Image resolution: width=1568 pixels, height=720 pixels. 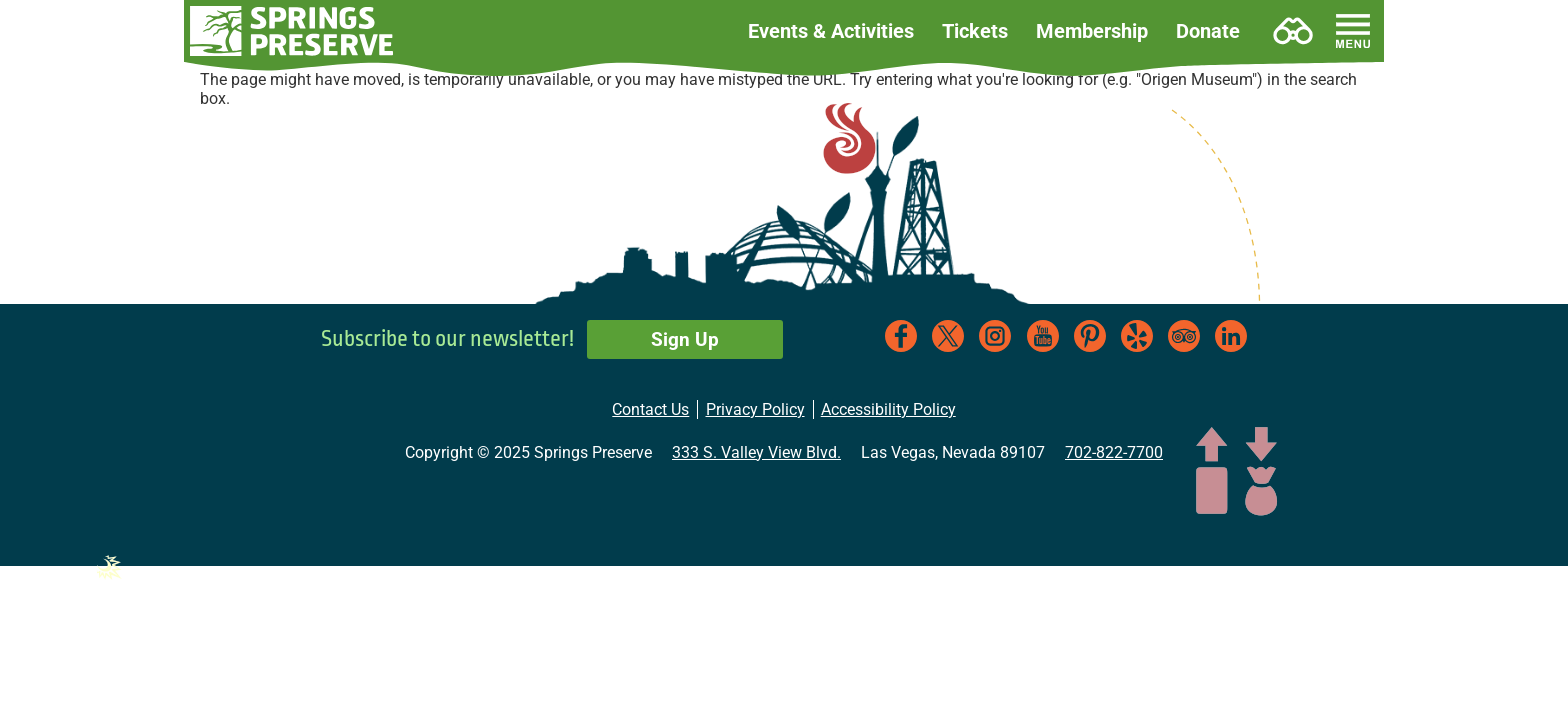 What do you see at coordinates (1236, 470) in the screenshot?
I see `sell or trade a card from your inventory` at bounding box center [1236, 470].